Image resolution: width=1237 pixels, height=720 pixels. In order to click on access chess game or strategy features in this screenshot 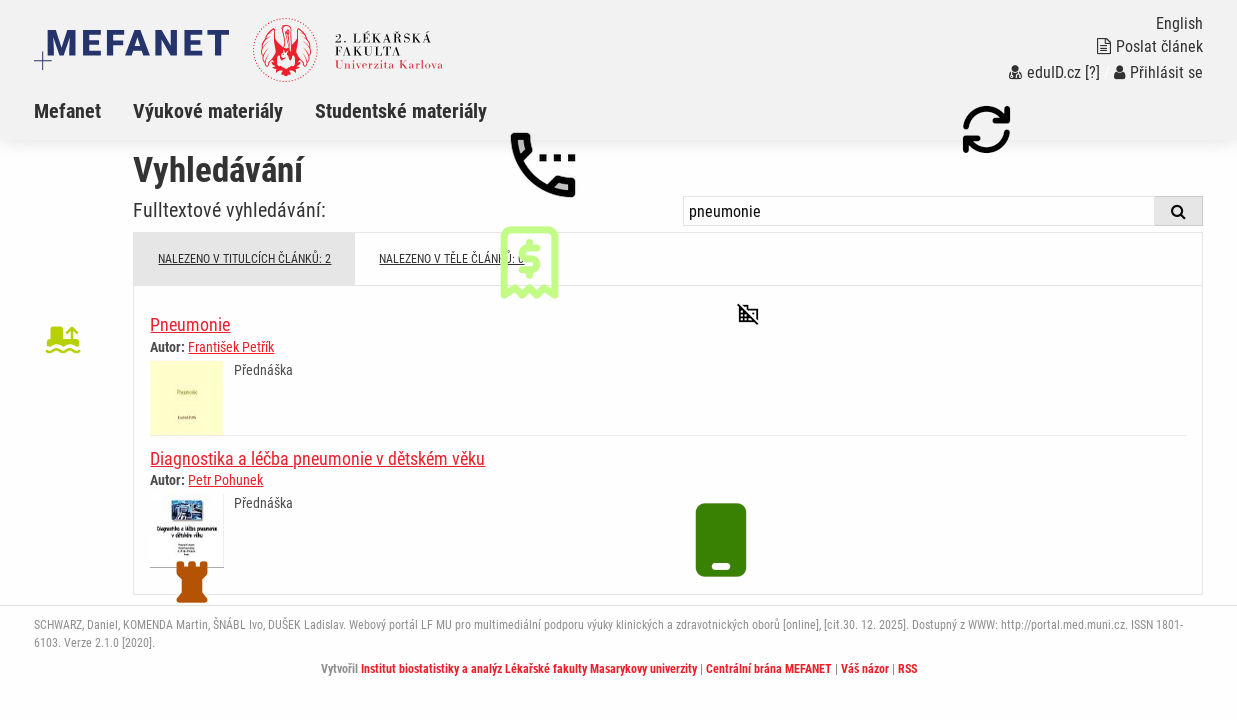, I will do `click(192, 582)`.